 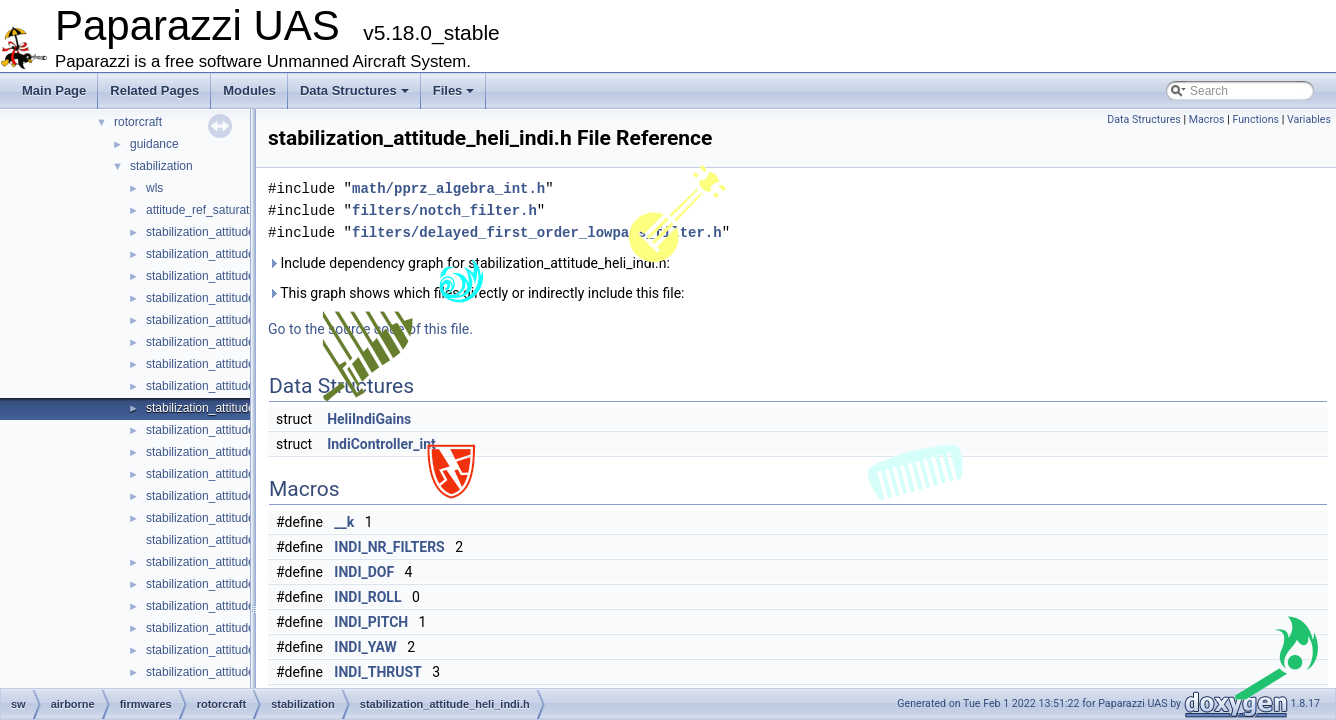 What do you see at coordinates (451, 471) in the screenshot?
I see `indicates broken or compromised security status` at bounding box center [451, 471].